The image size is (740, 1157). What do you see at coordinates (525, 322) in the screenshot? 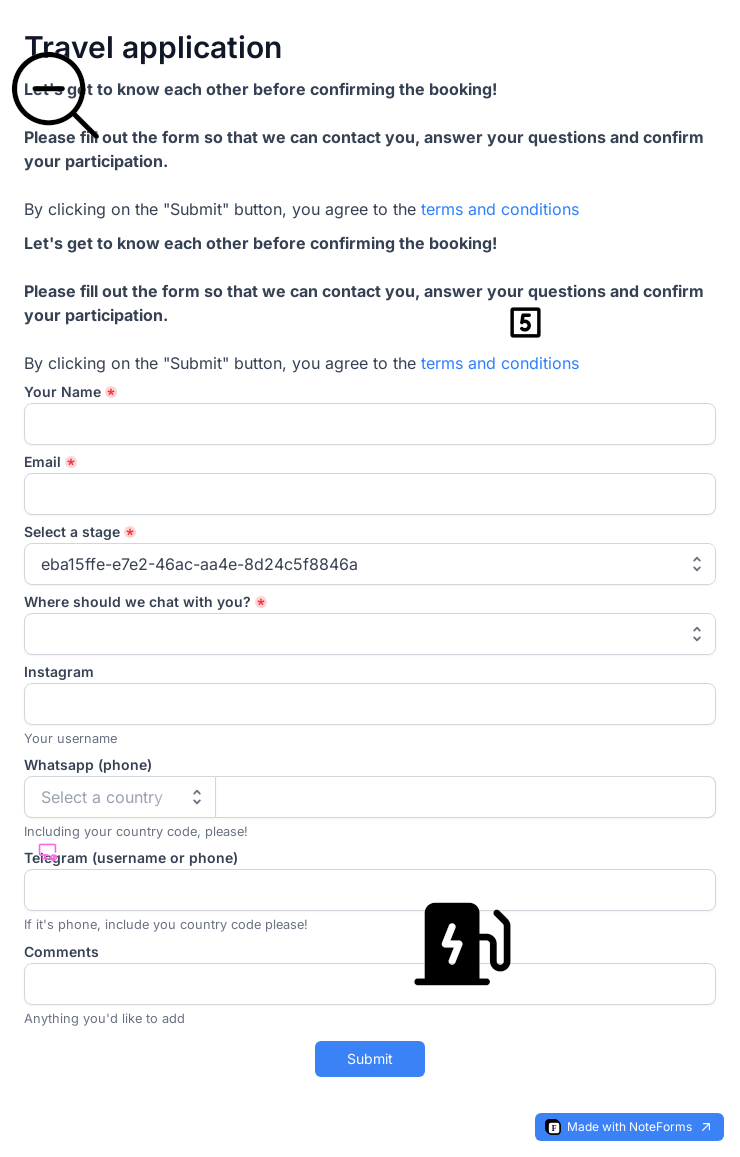
I see `indicates step 5 in a numbered process` at bounding box center [525, 322].